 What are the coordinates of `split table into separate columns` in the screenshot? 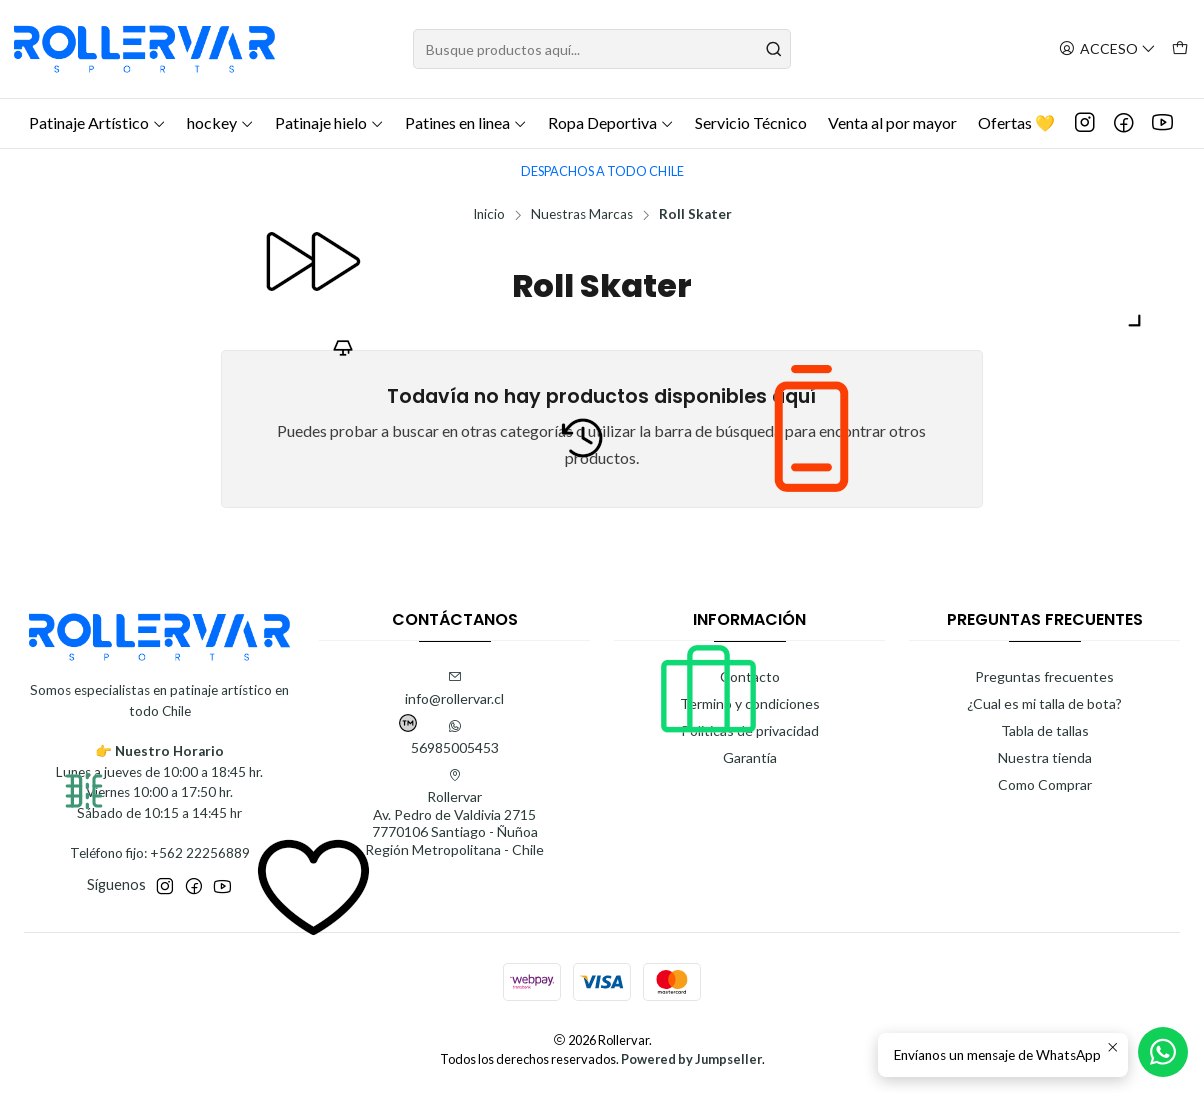 It's located at (84, 791).